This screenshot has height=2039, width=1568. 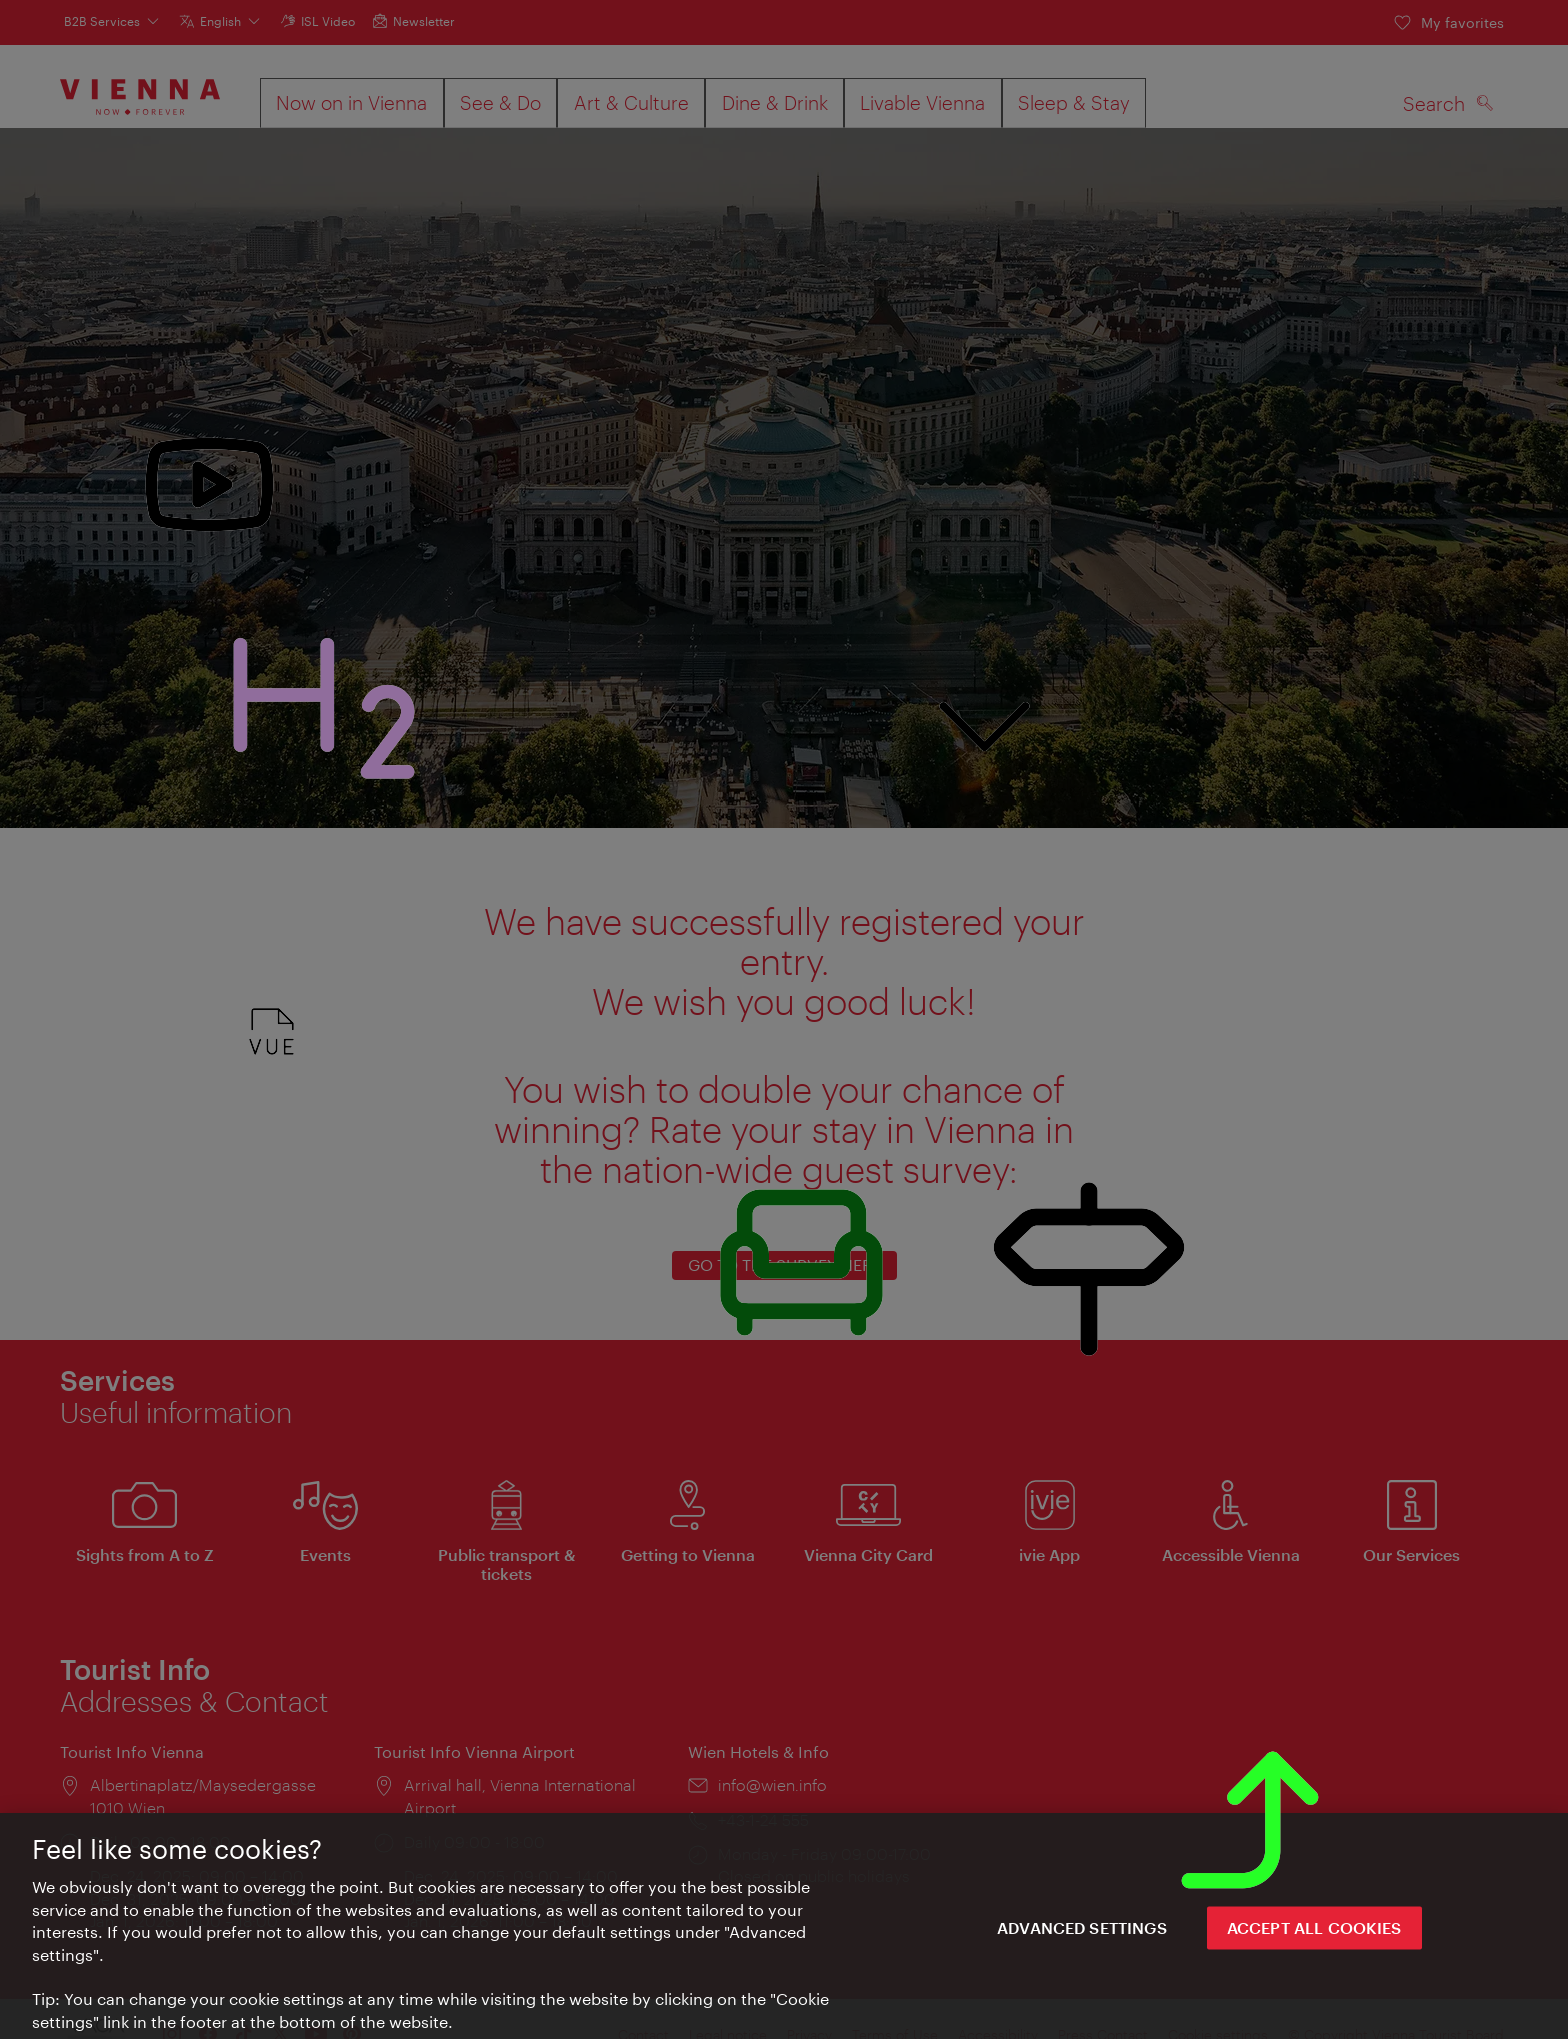 I want to click on navigate forward and up in a directory, so click(x=1250, y=1820).